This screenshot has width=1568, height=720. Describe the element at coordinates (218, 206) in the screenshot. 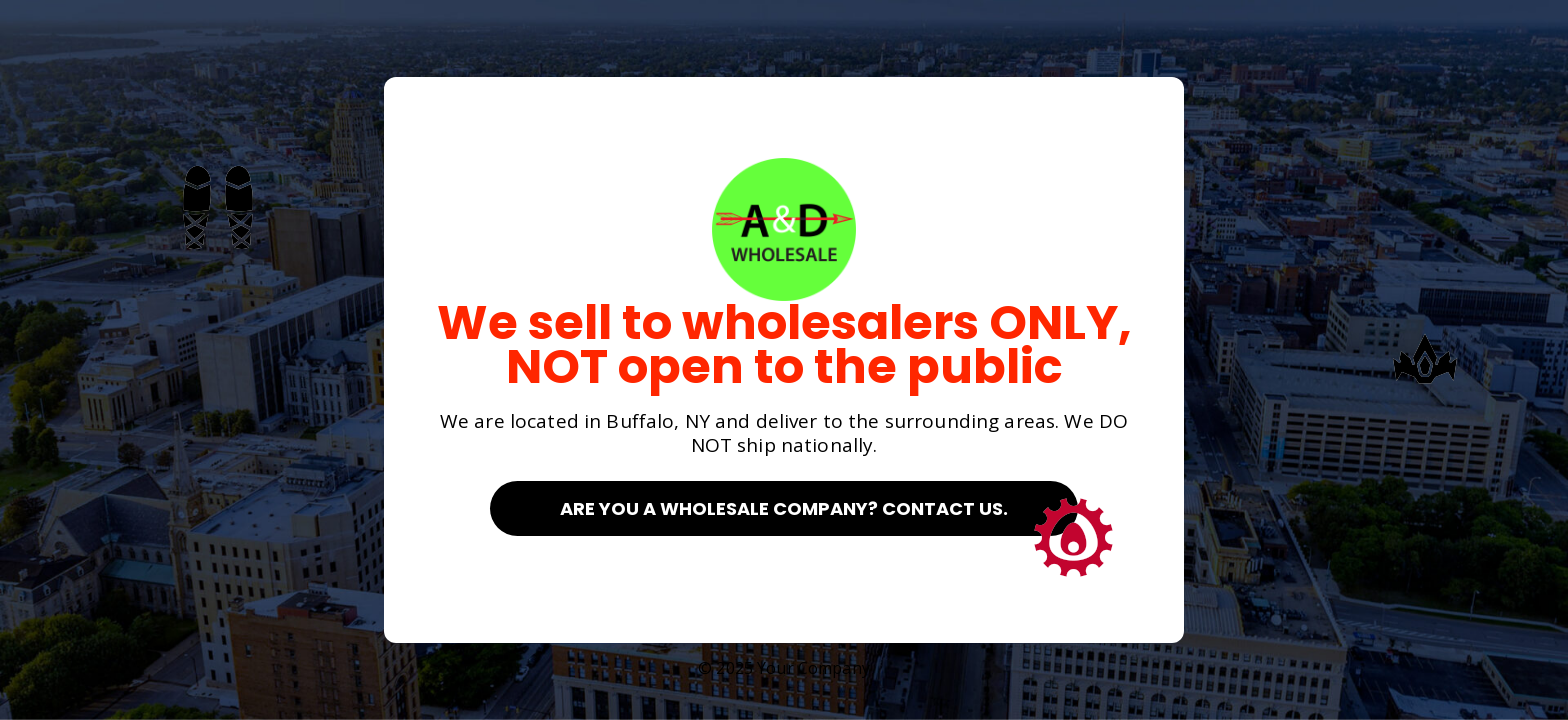

I see `equip leg armor to your character` at that location.